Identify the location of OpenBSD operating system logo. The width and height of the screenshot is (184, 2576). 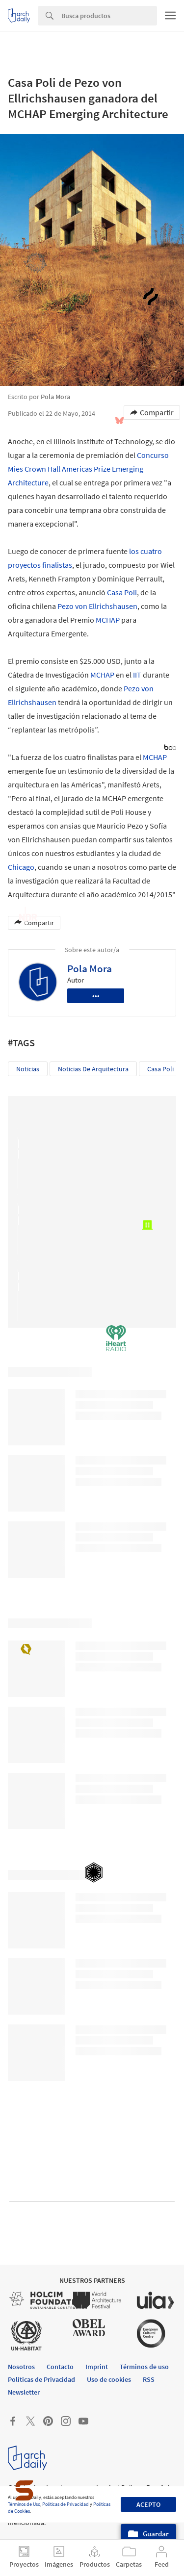
(35, 262).